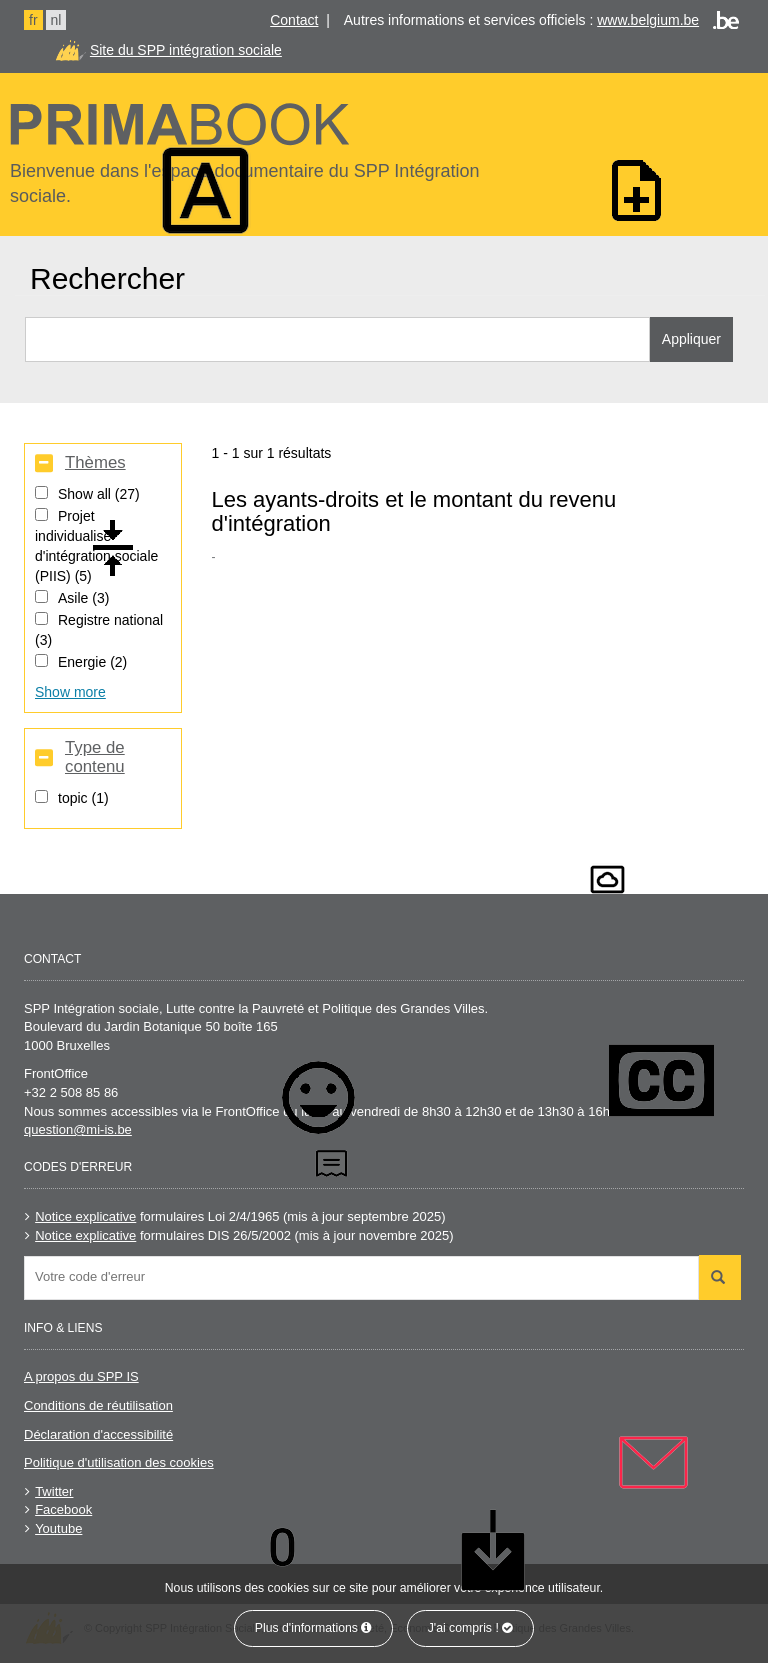 This screenshot has width=768, height=1663. What do you see at coordinates (653, 1462) in the screenshot?
I see `access your inbox or messages` at bounding box center [653, 1462].